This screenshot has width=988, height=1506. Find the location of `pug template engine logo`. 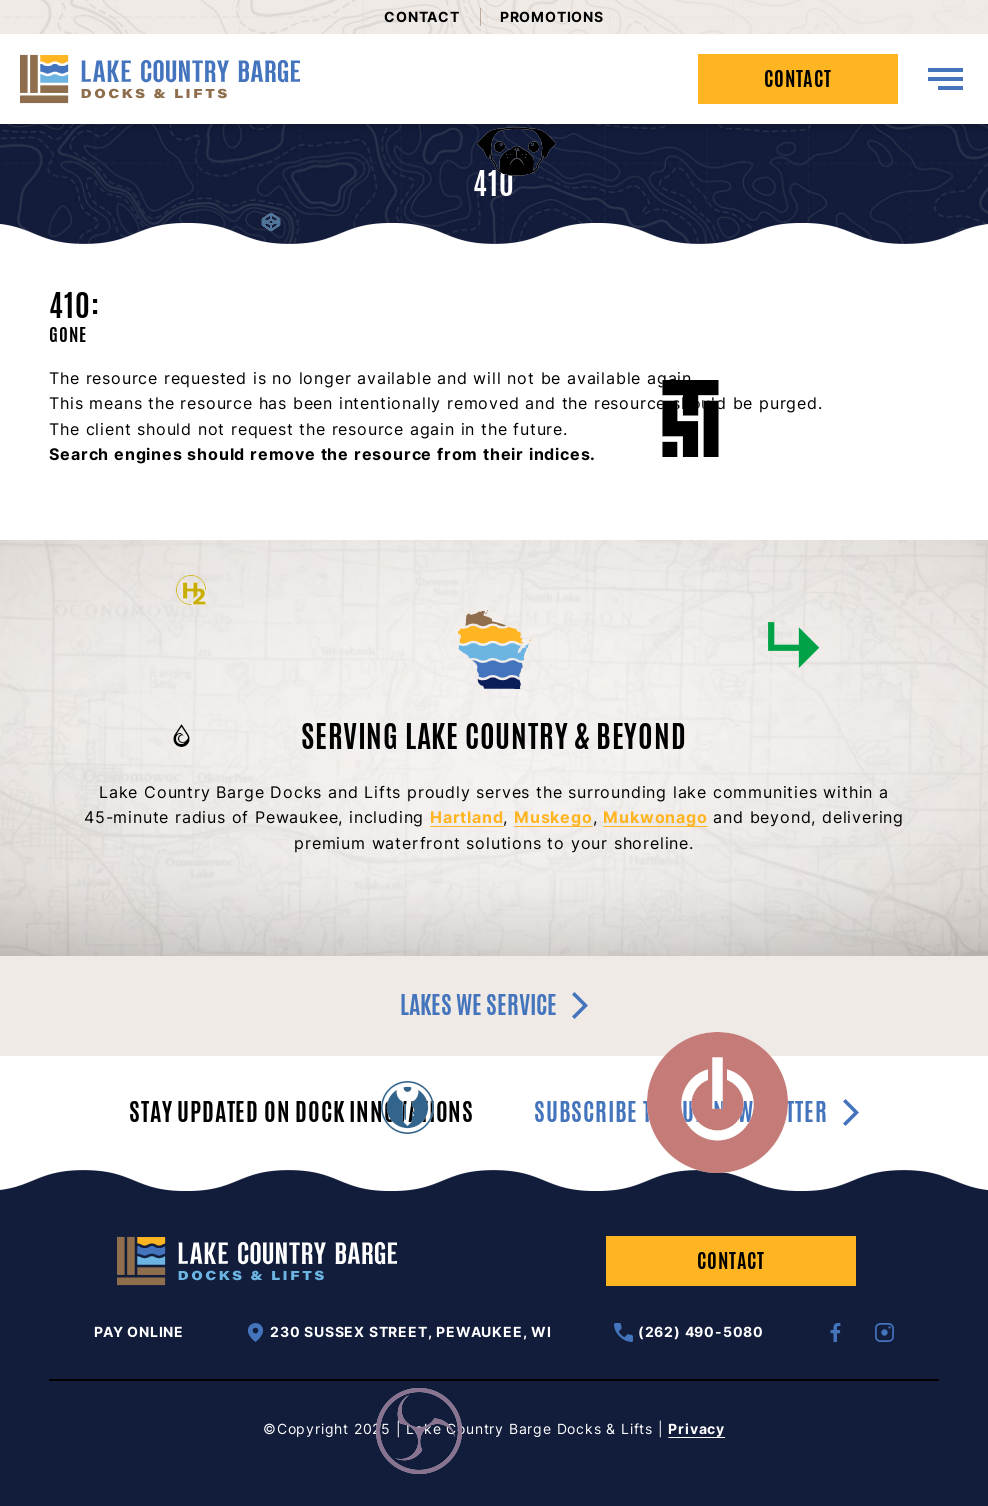

pug template engine logo is located at coordinates (516, 151).